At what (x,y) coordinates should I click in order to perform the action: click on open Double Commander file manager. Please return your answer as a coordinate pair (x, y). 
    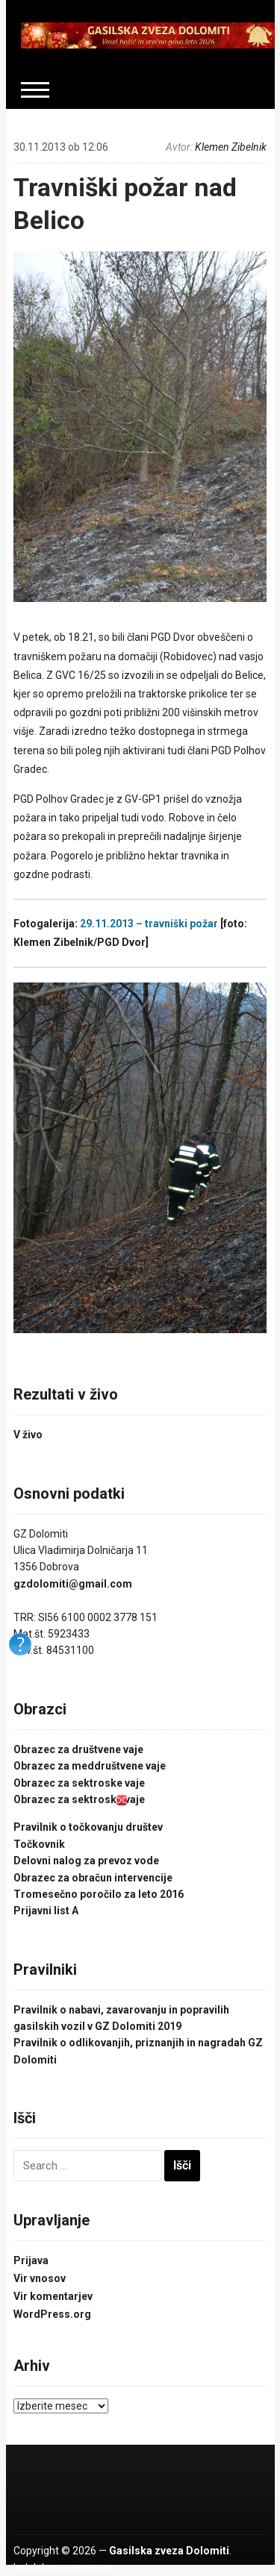
    Looking at the image, I should click on (122, 1800).